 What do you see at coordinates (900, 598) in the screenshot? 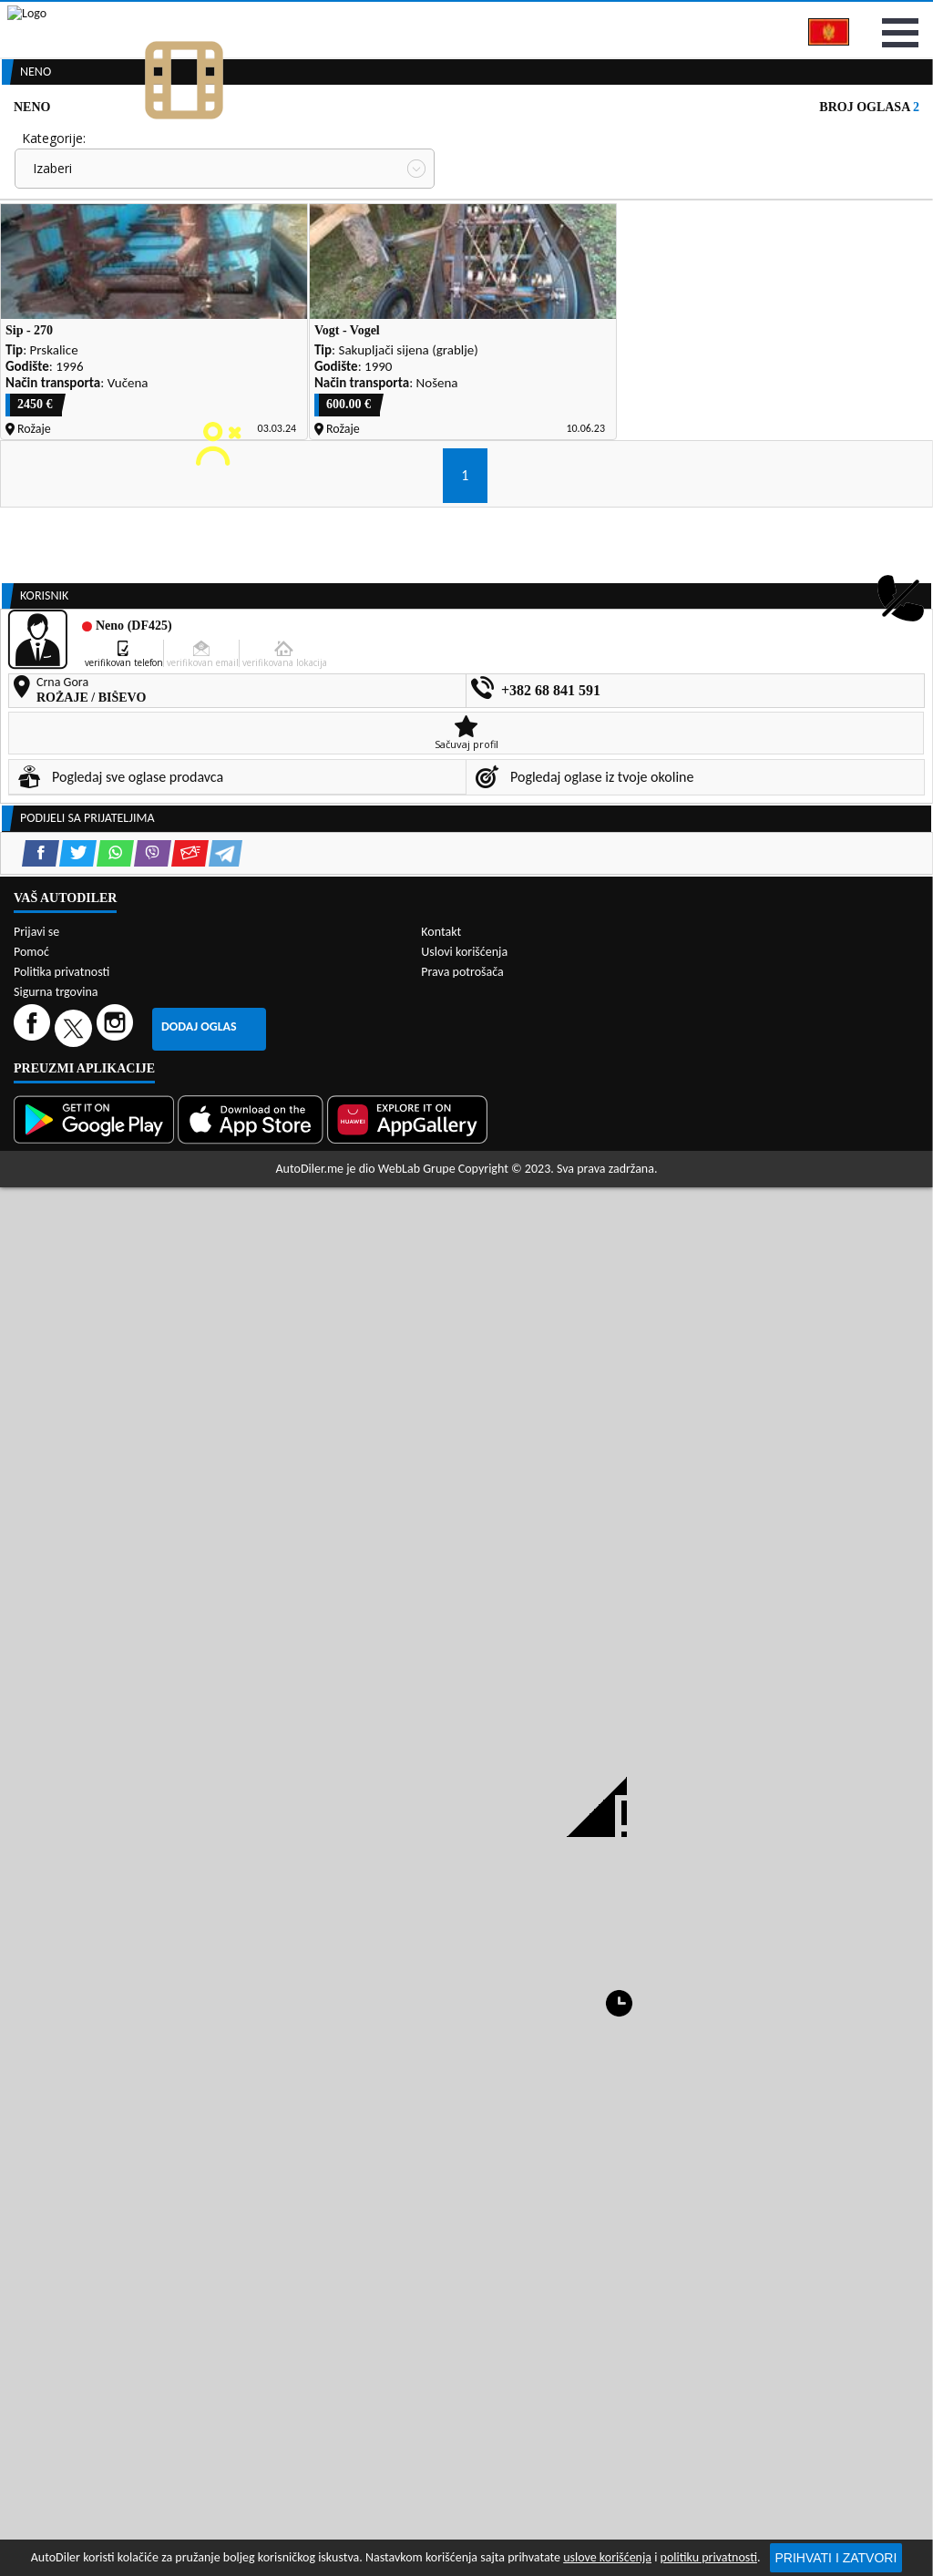
I see `mute or decline an incoming call` at bounding box center [900, 598].